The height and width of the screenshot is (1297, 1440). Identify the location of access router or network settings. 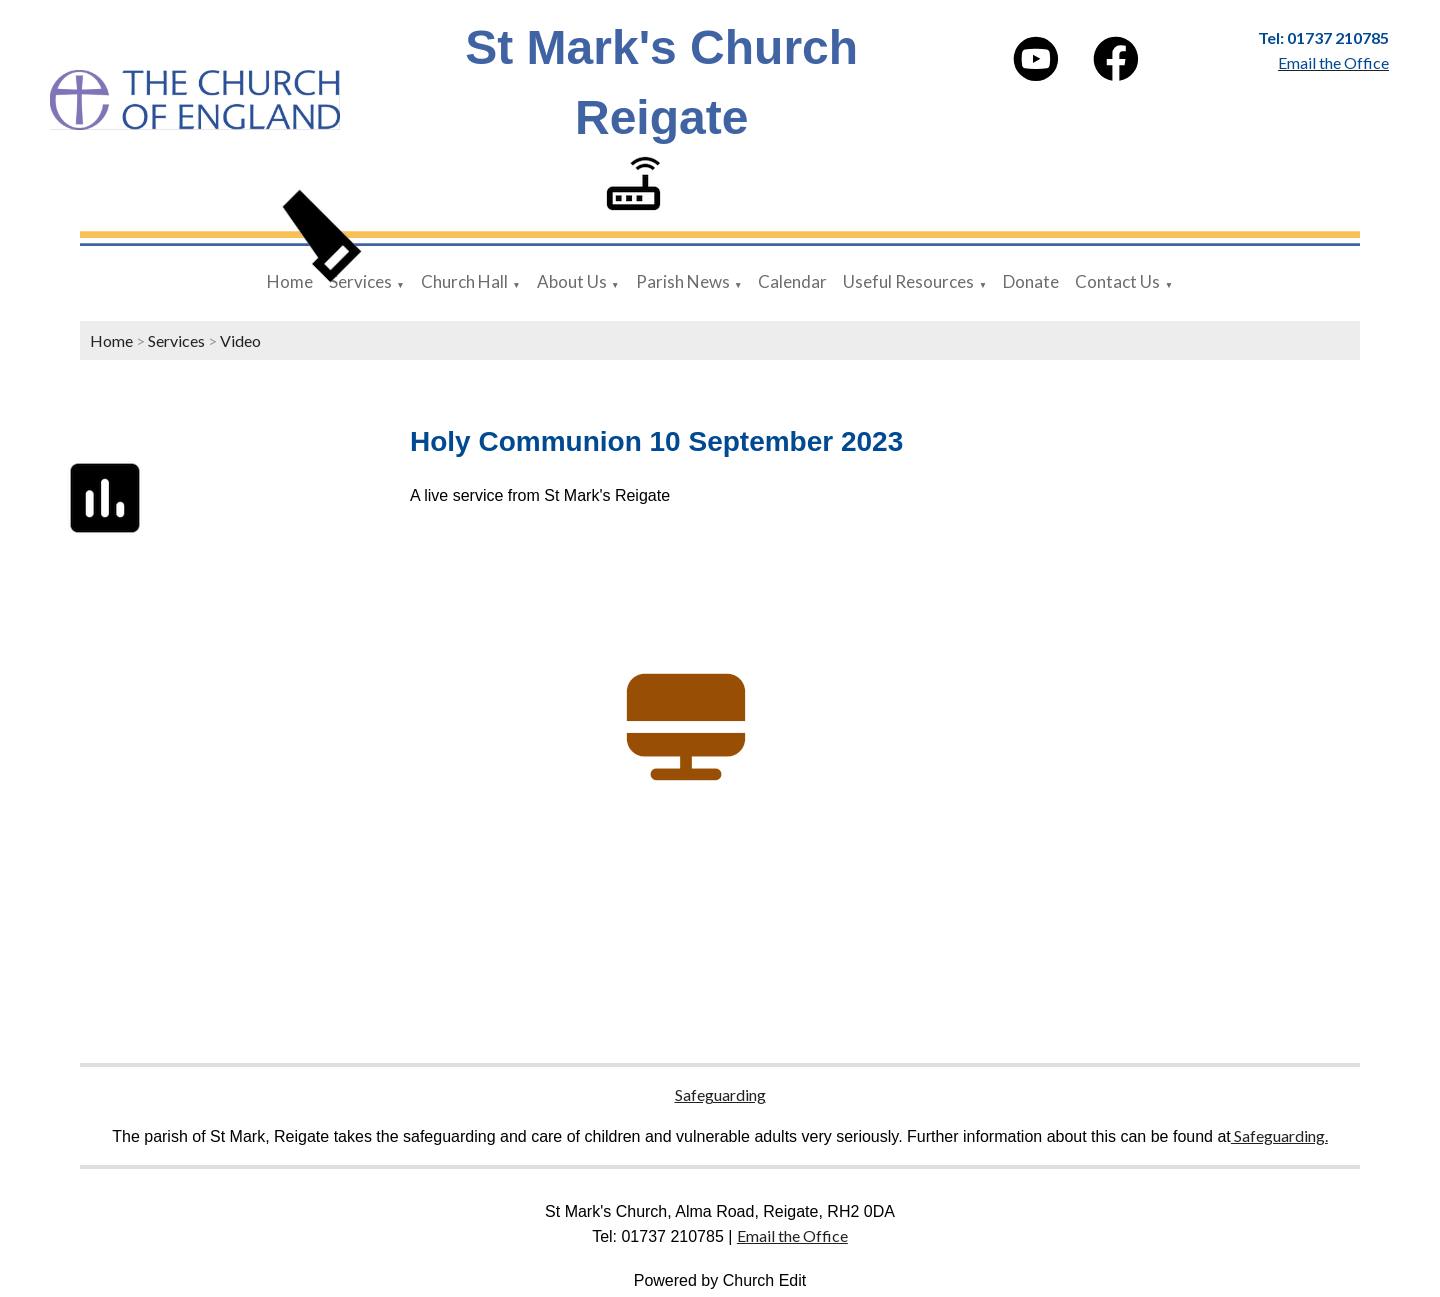
(633, 183).